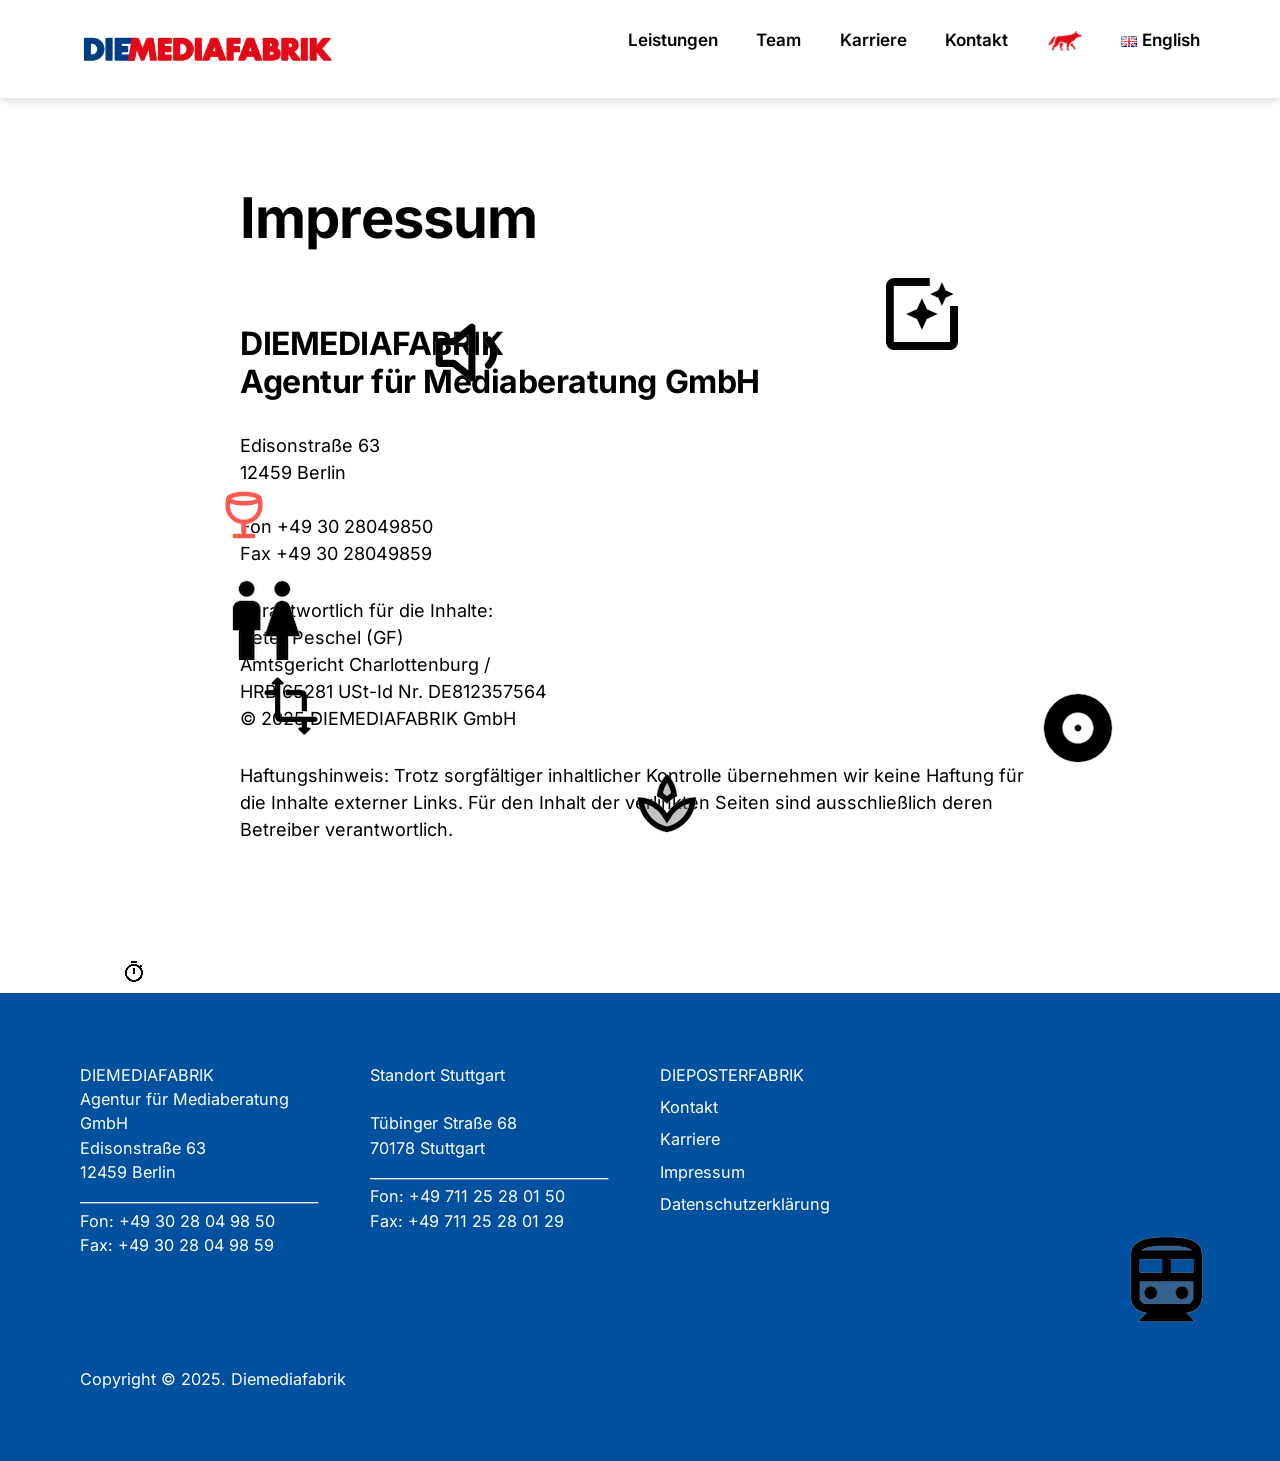  What do you see at coordinates (291, 706) in the screenshot?
I see `transform or resize an image` at bounding box center [291, 706].